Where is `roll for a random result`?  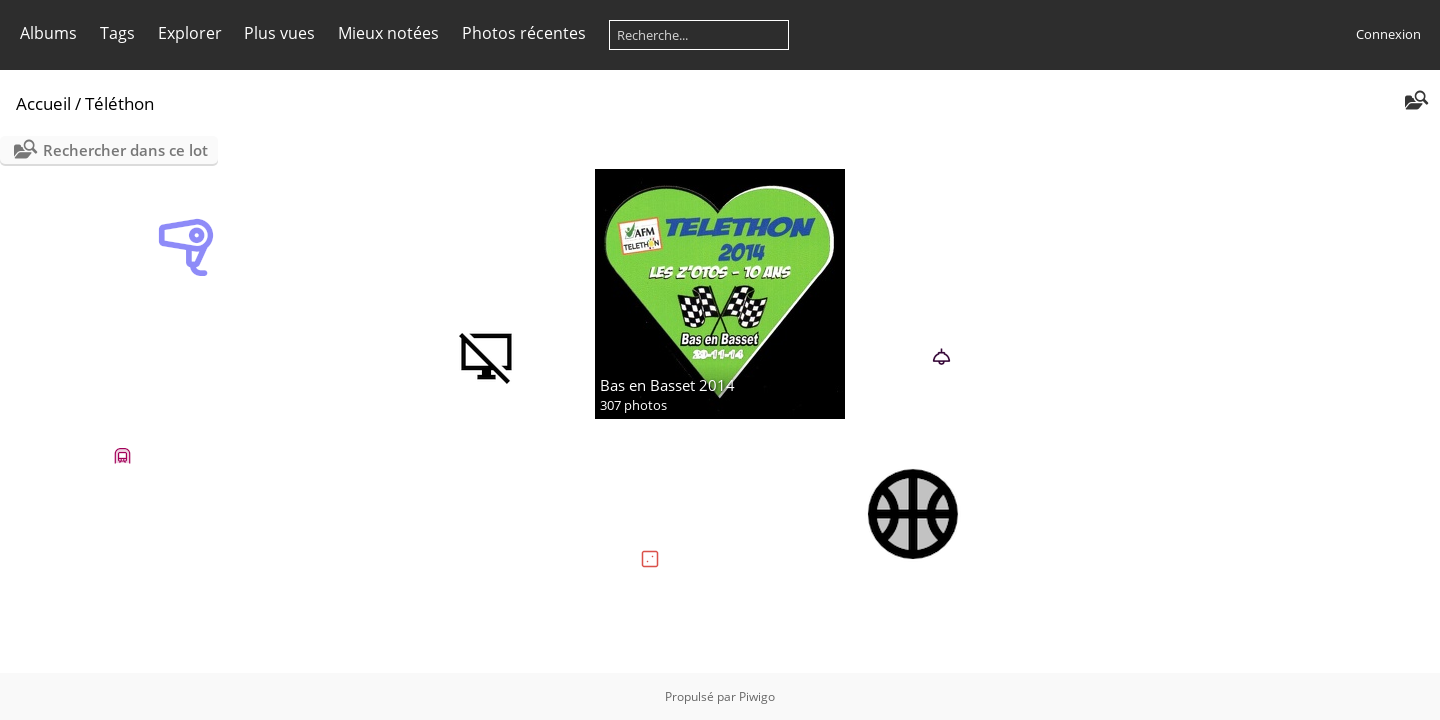 roll for a random result is located at coordinates (650, 559).